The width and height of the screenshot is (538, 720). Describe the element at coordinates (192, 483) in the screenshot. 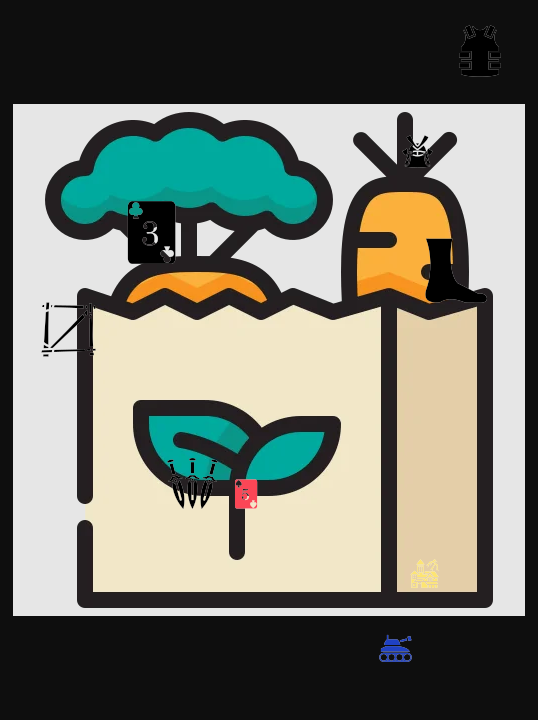

I see `select daggers as your weapon type` at that location.